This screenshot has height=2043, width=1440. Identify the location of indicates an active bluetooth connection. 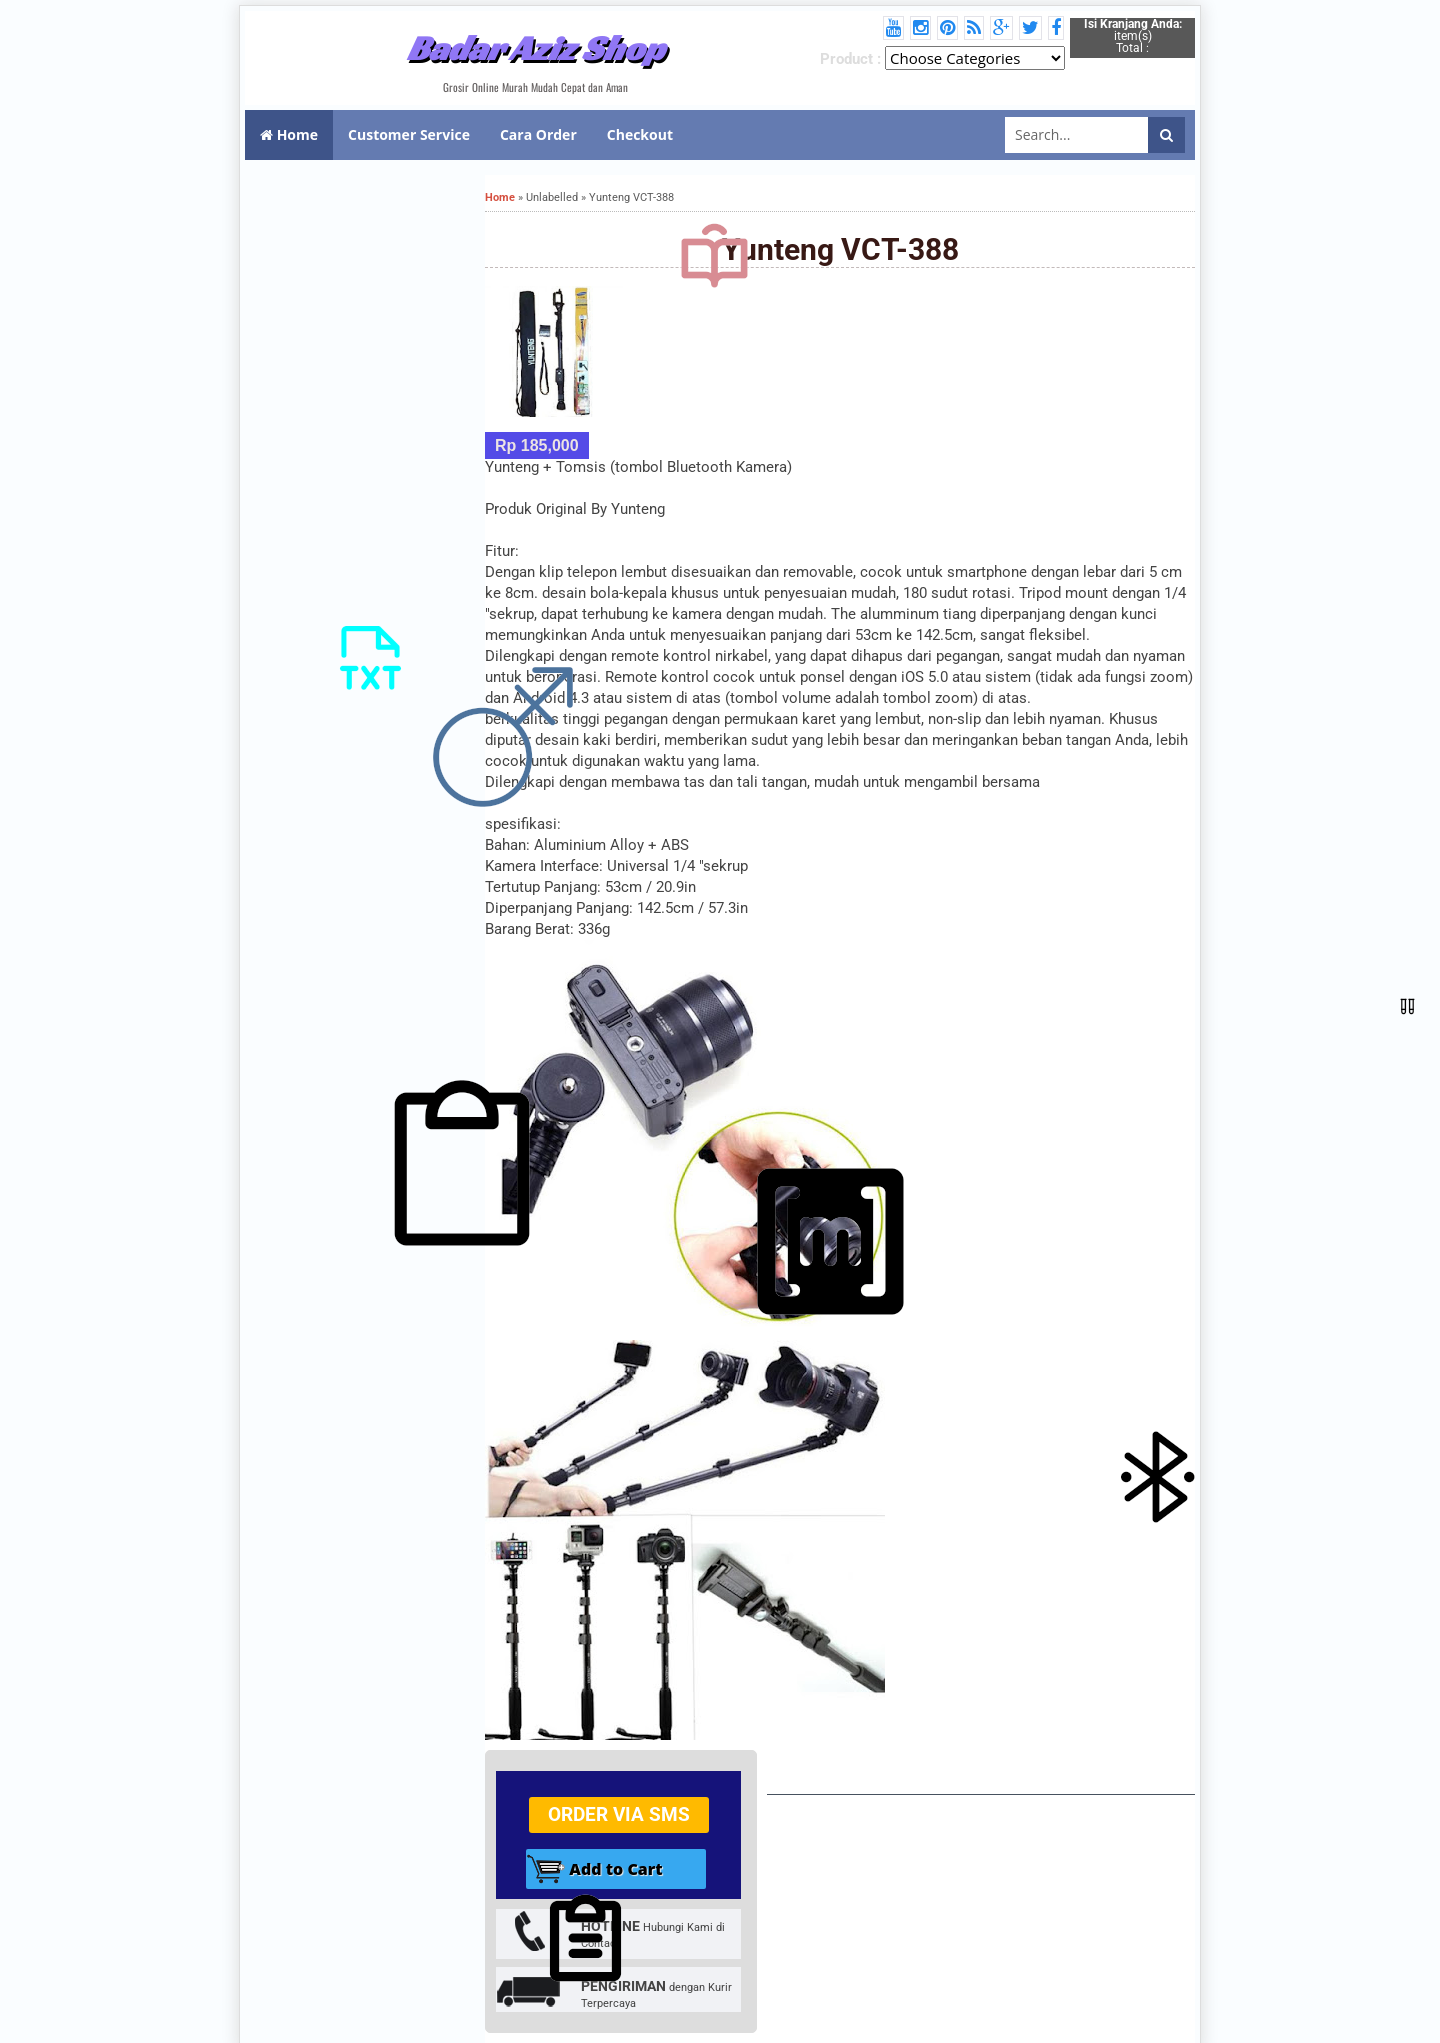
(1156, 1477).